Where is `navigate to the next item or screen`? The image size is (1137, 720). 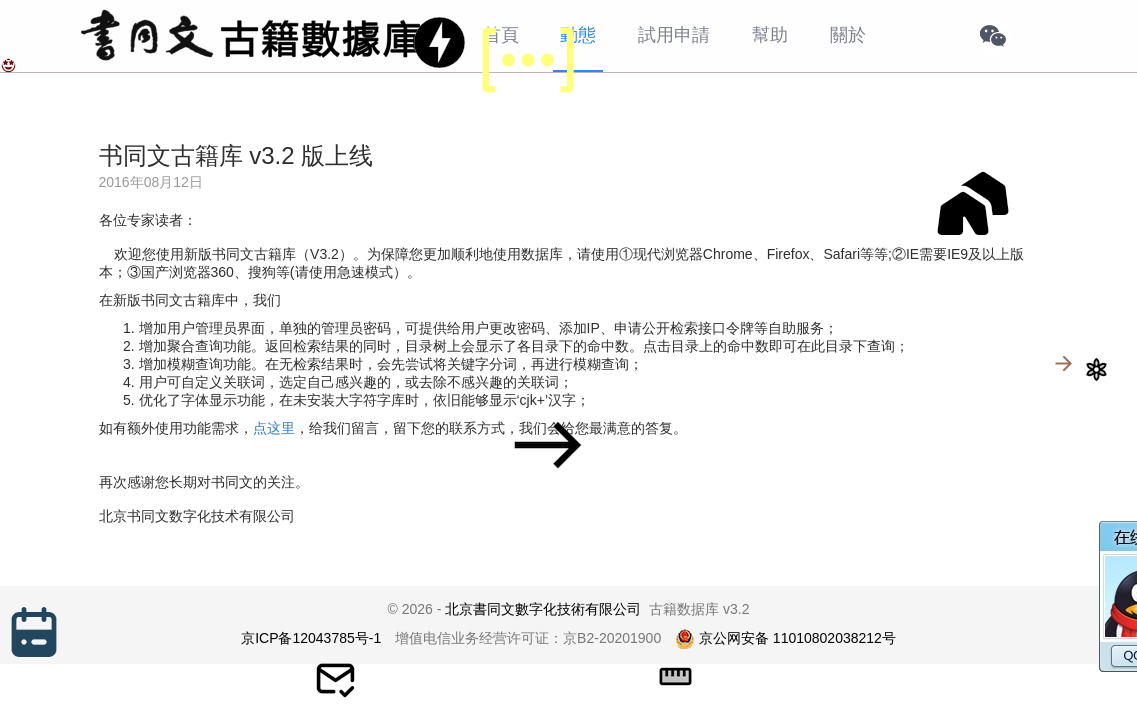
navigate to the next item or screen is located at coordinates (548, 445).